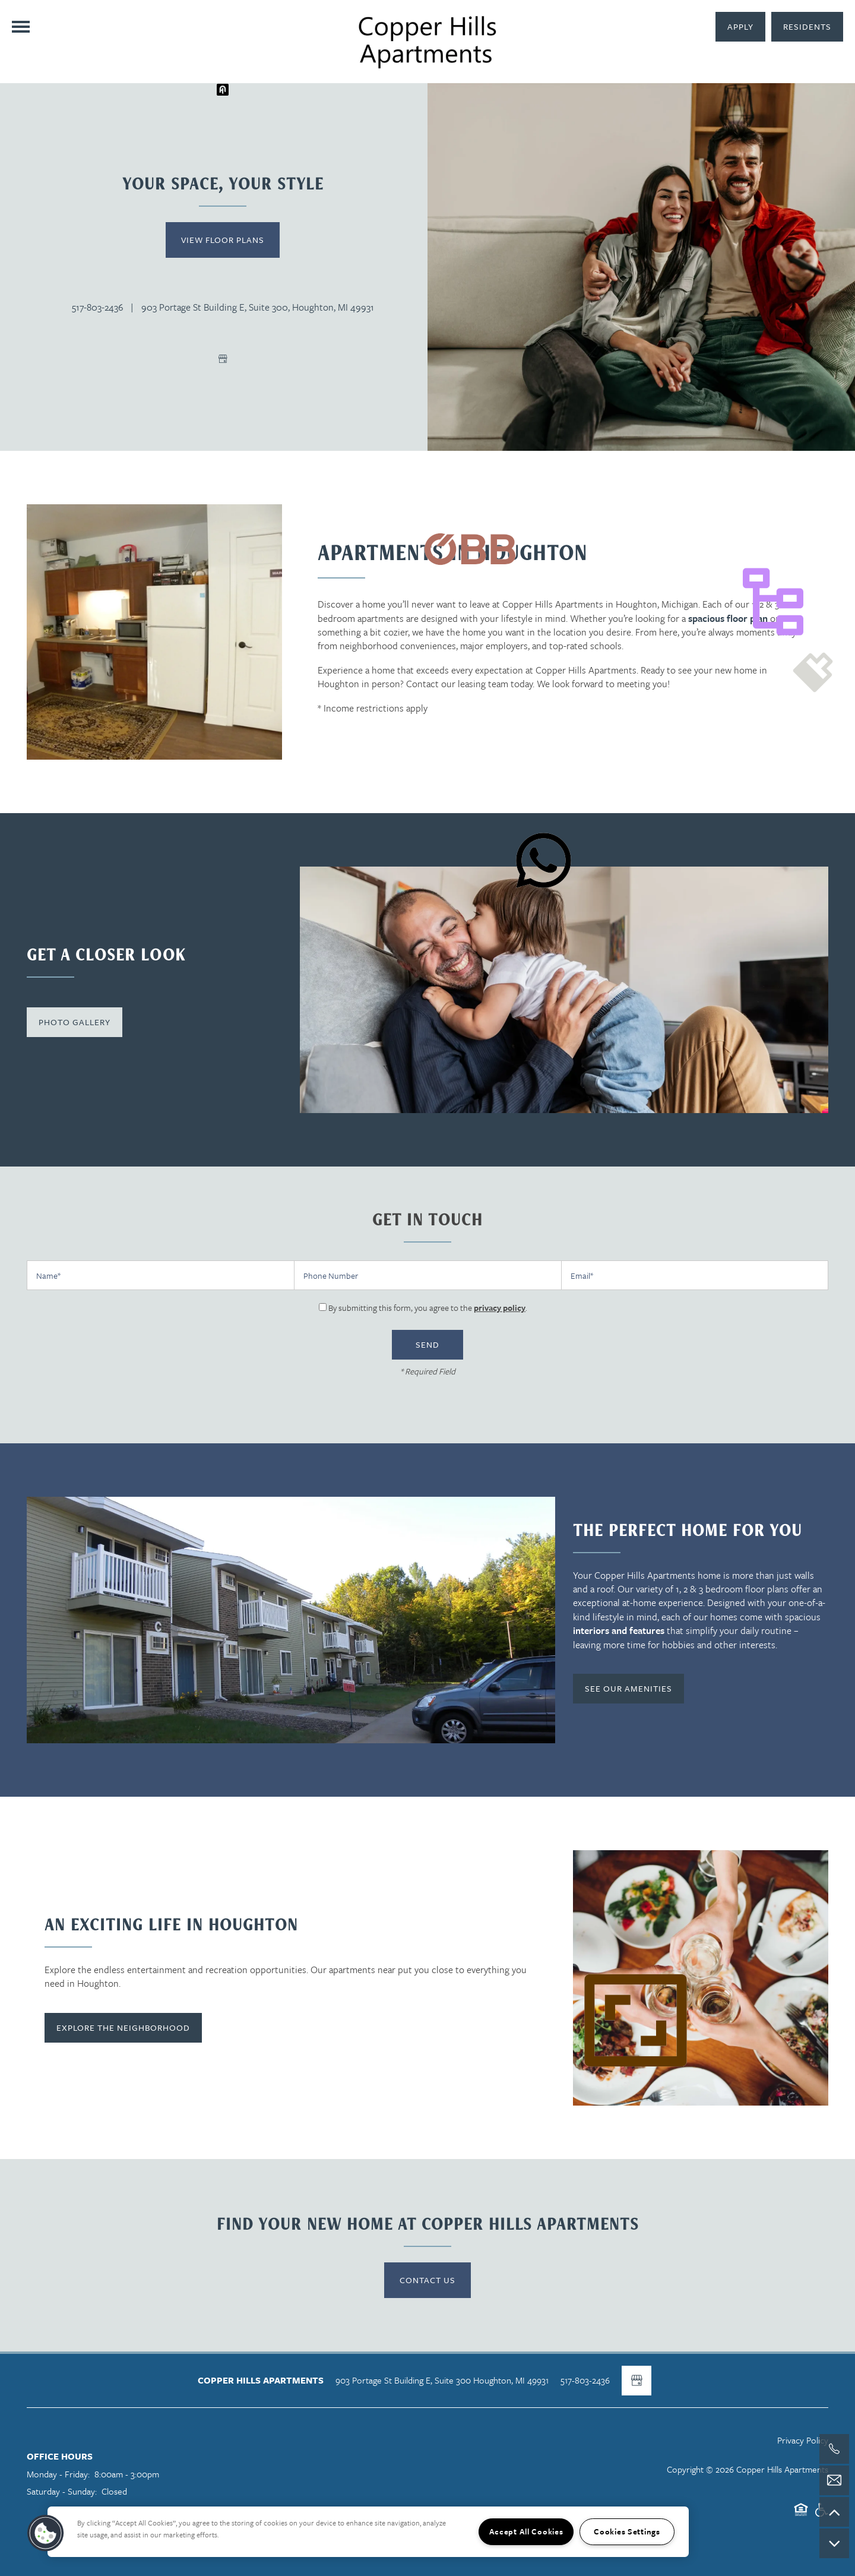  What do you see at coordinates (635, 2020) in the screenshot?
I see `adjust image or video aspect ratio` at bounding box center [635, 2020].